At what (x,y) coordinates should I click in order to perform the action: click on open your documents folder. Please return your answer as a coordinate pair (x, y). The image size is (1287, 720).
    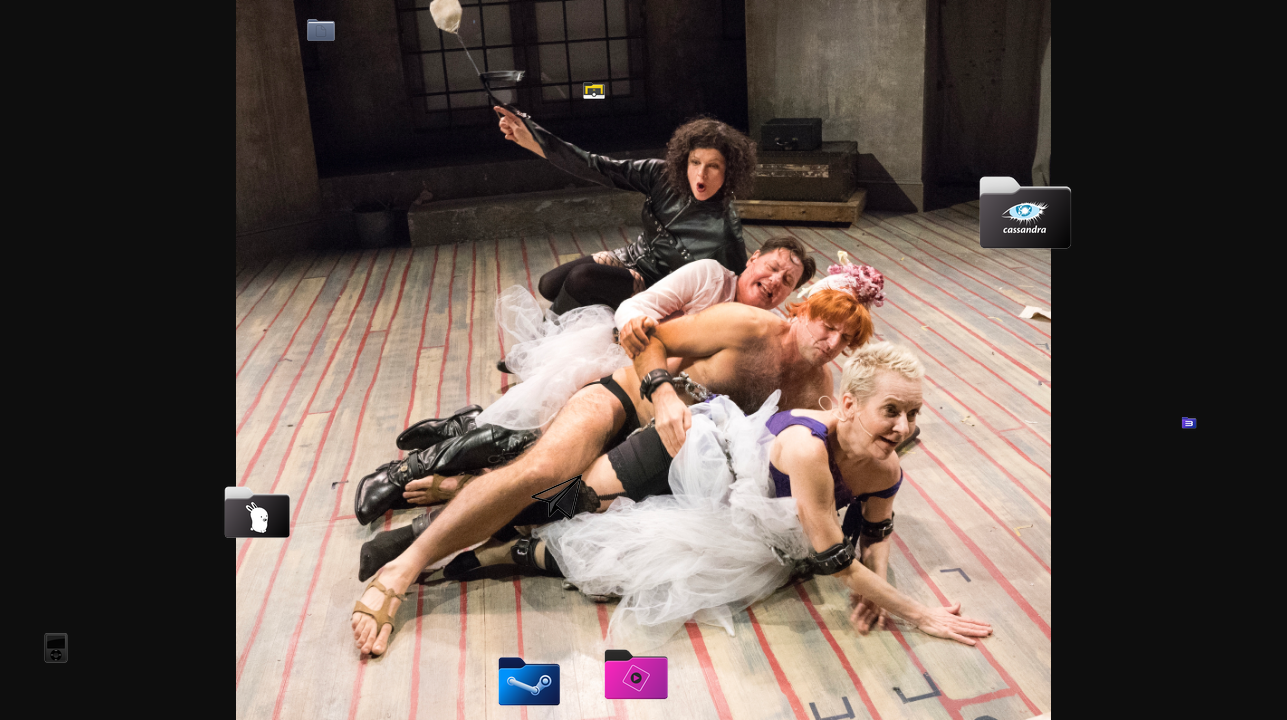
    Looking at the image, I should click on (321, 30).